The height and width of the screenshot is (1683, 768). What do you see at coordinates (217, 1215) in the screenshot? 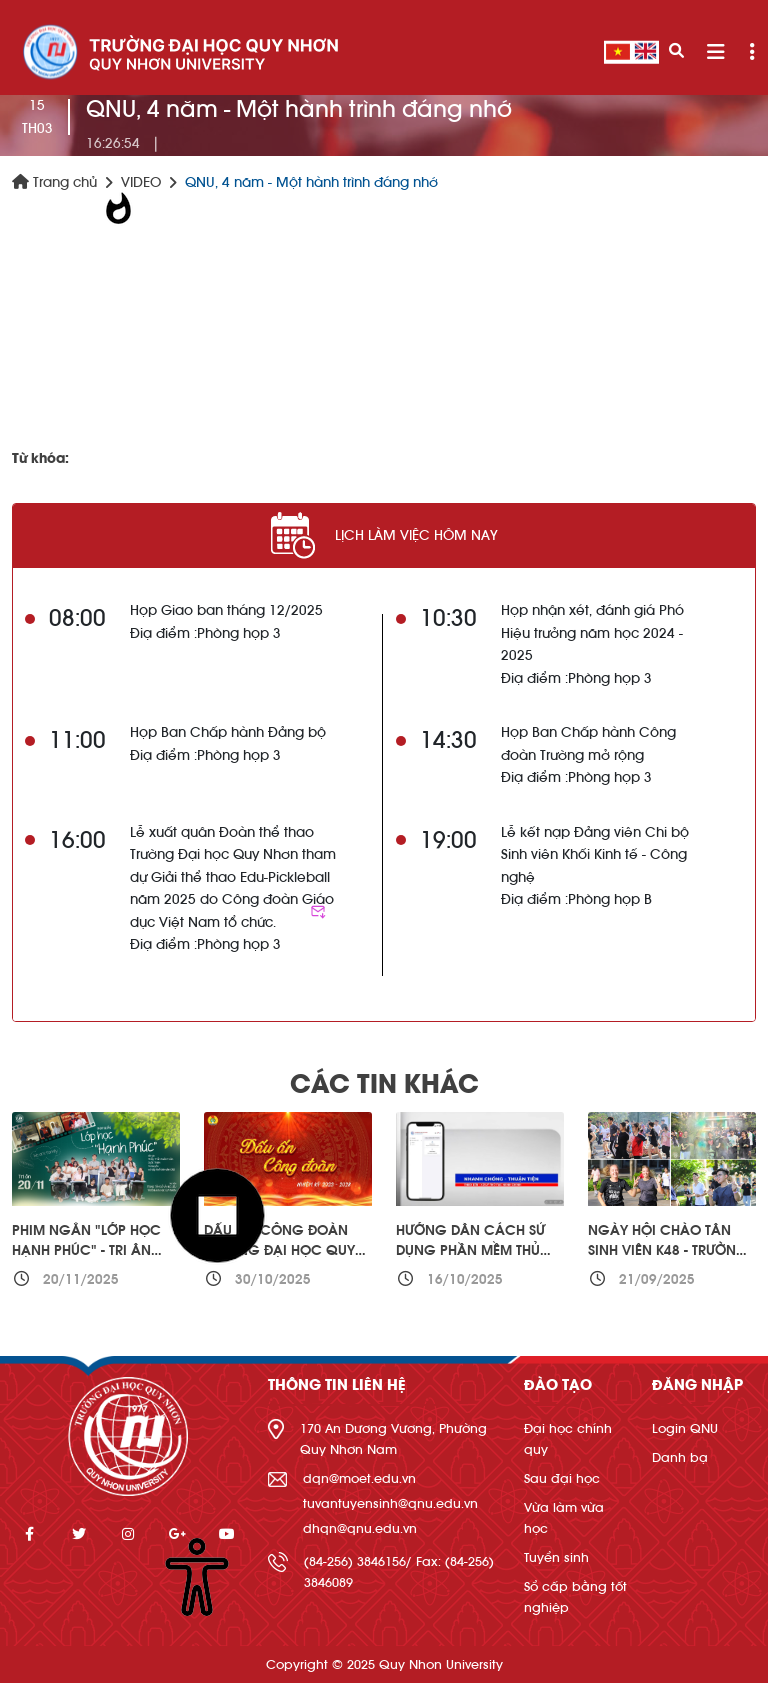
I see `stop playback` at bounding box center [217, 1215].